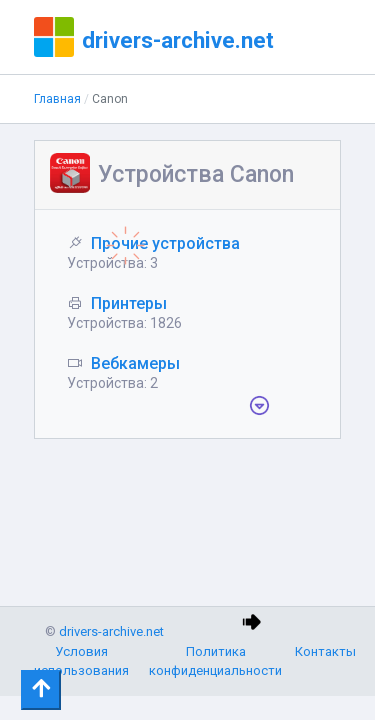 The height and width of the screenshot is (720, 375). Describe the element at coordinates (125, 245) in the screenshot. I see `indicates content is loading` at that location.